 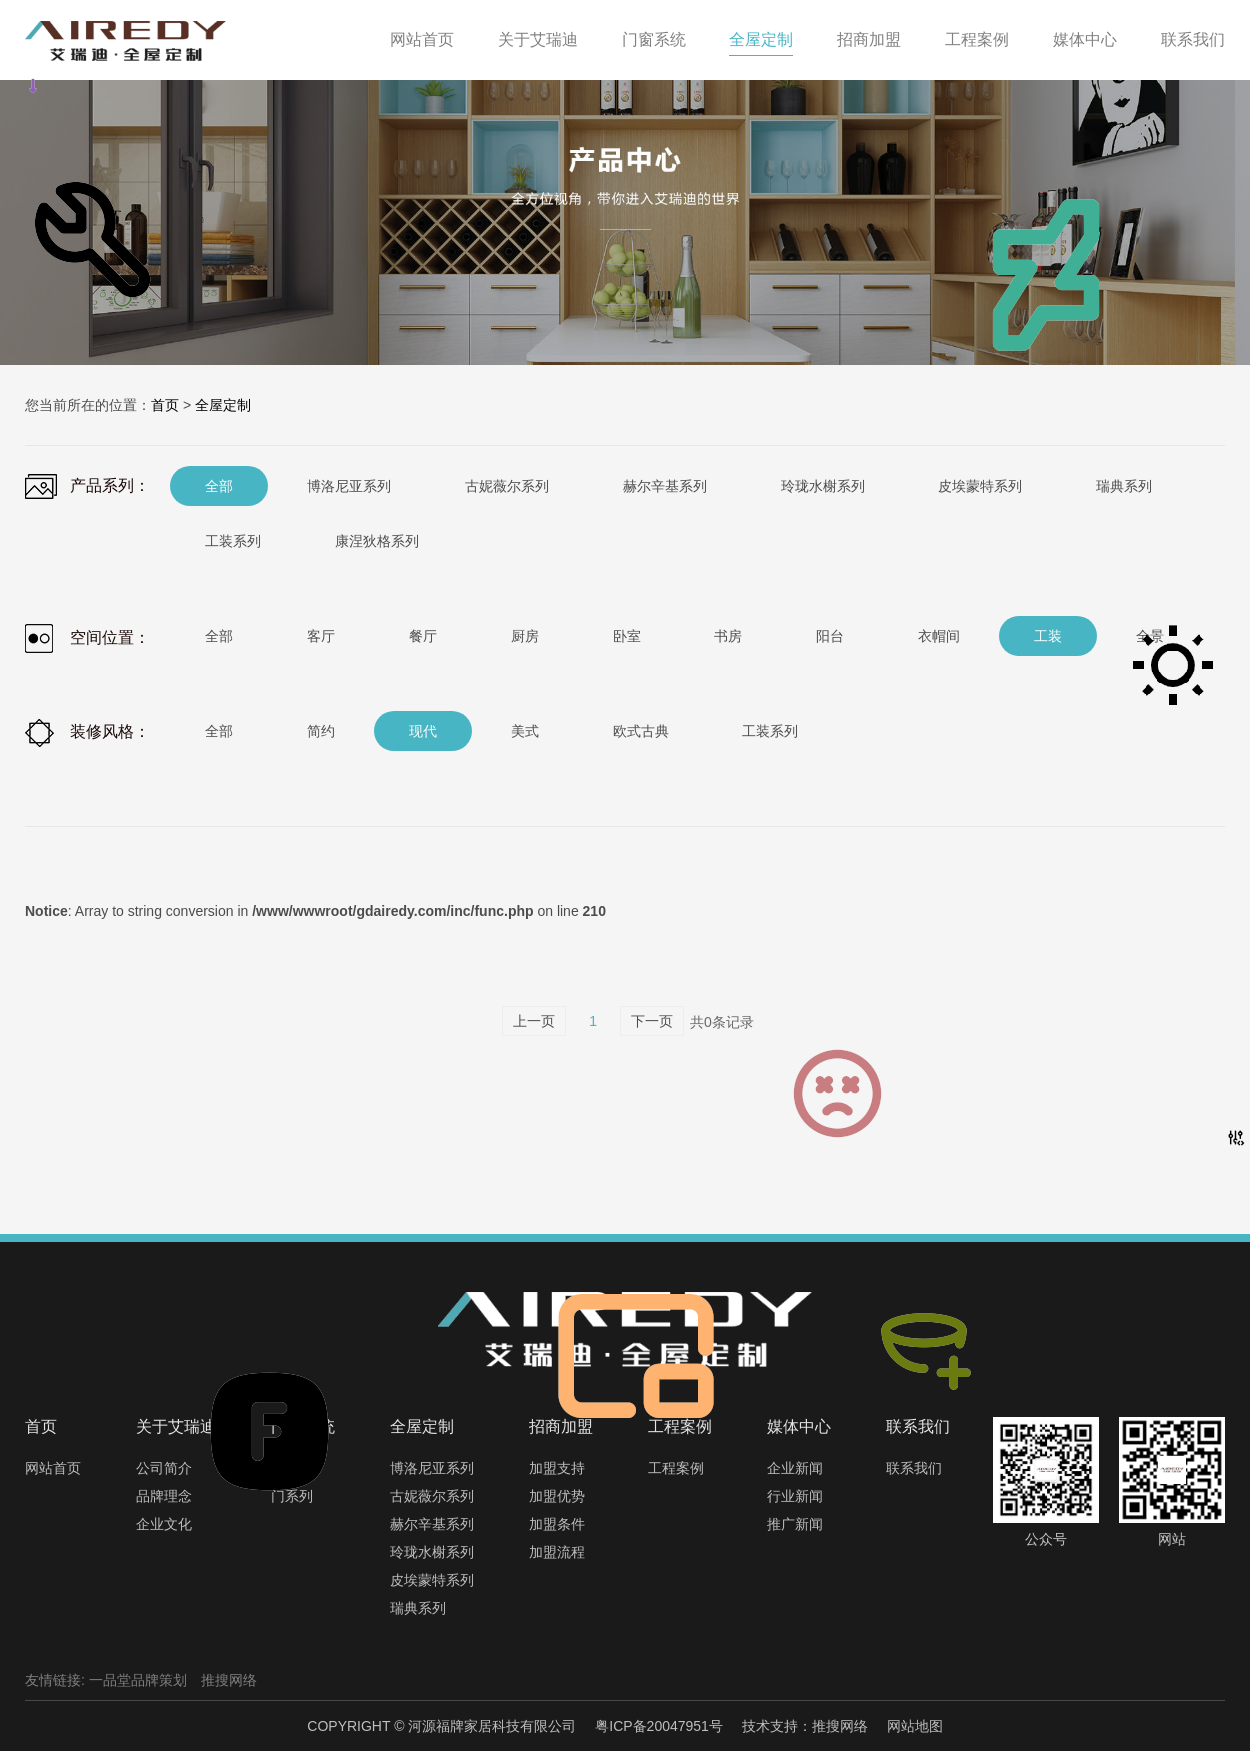 What do you see at coordinates (837, 1093) in the screenshot?
I see `indicates an error or system failure` at bounding box center [837, 1093].